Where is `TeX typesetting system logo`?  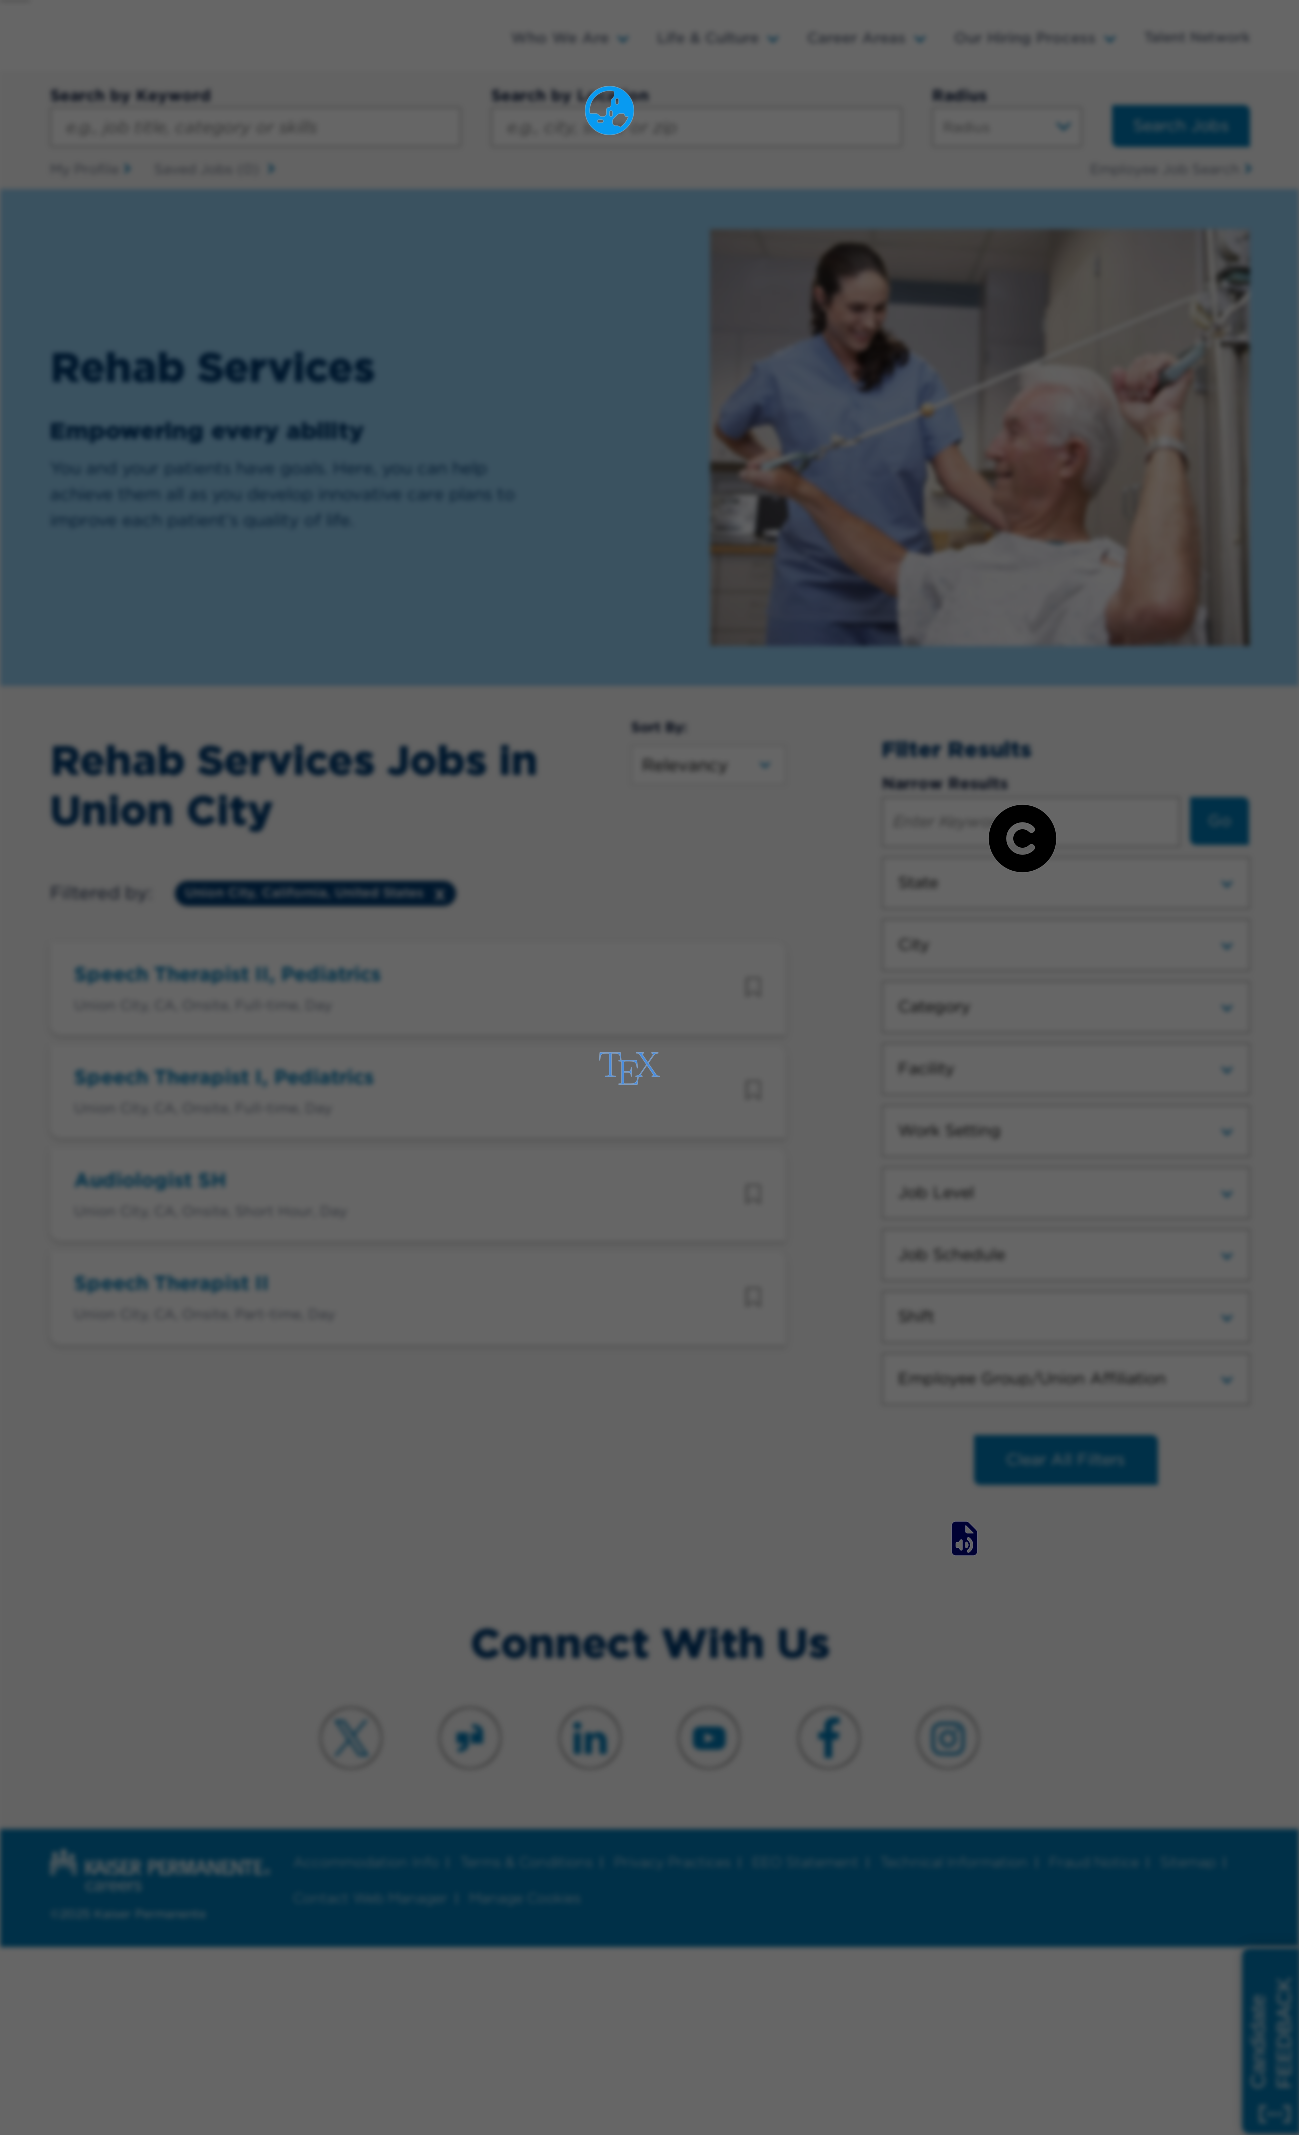
TeX typesetting system logo is located at coordinates (629, 1068).